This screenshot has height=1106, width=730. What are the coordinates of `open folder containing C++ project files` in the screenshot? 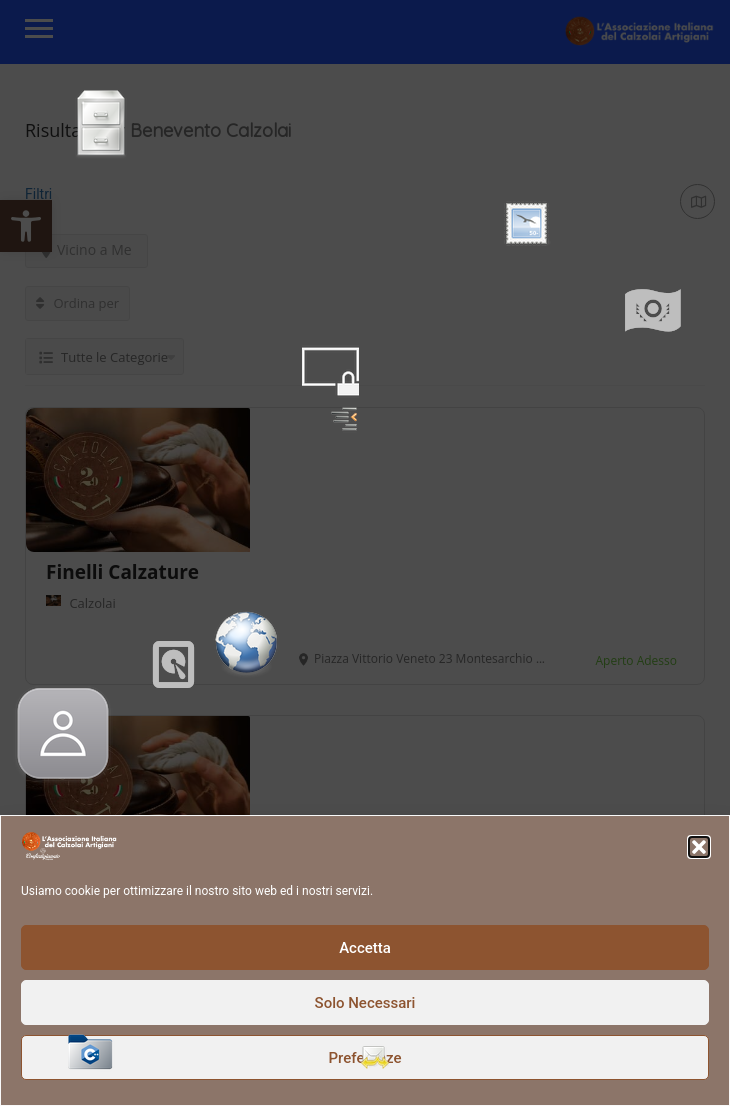 It's located at (90, 1053).